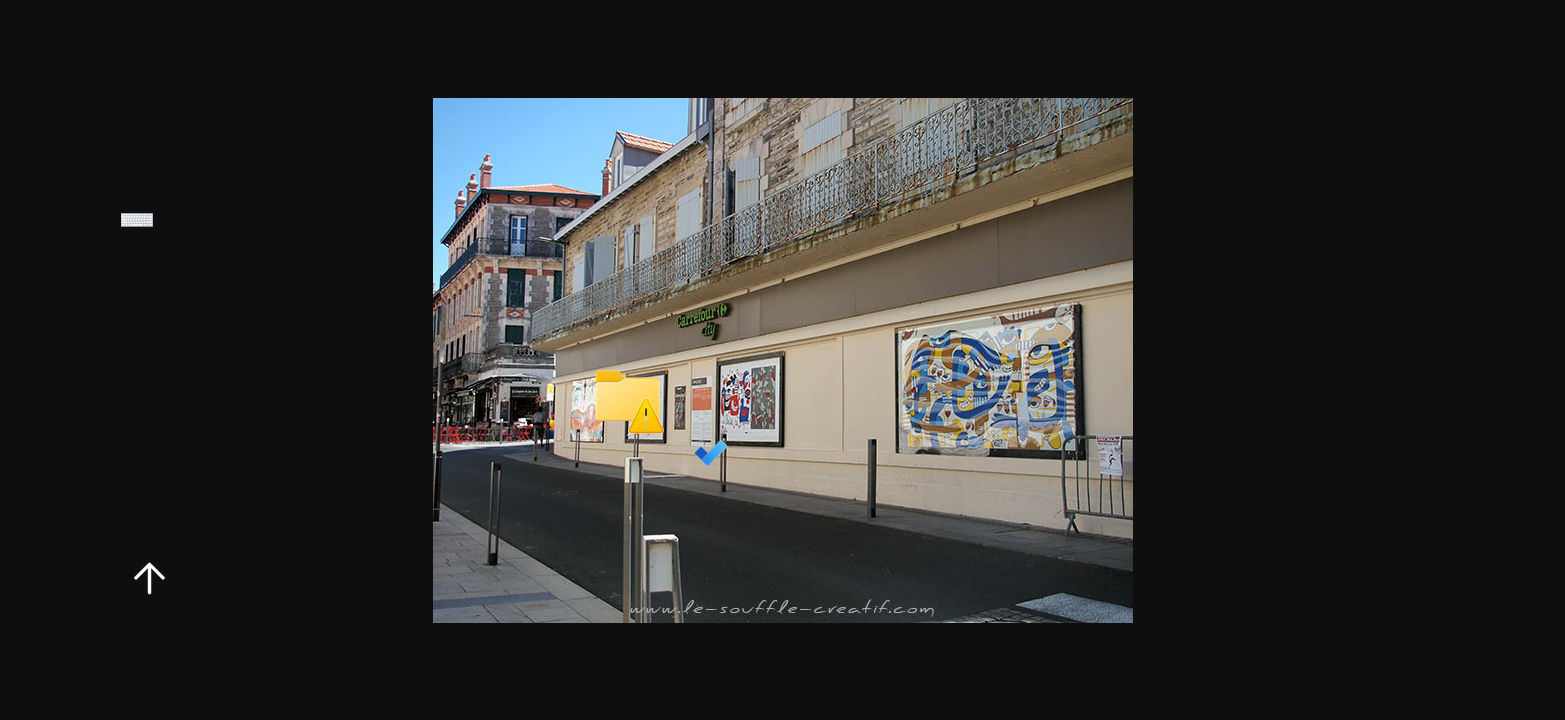 Image resolution: width=1565 pixels, height=720 pixels. What do you see at coordinates (627, 397) in the screenshot?
I see `folder contains items with warnings or errors` at bounding box center [627, 397].